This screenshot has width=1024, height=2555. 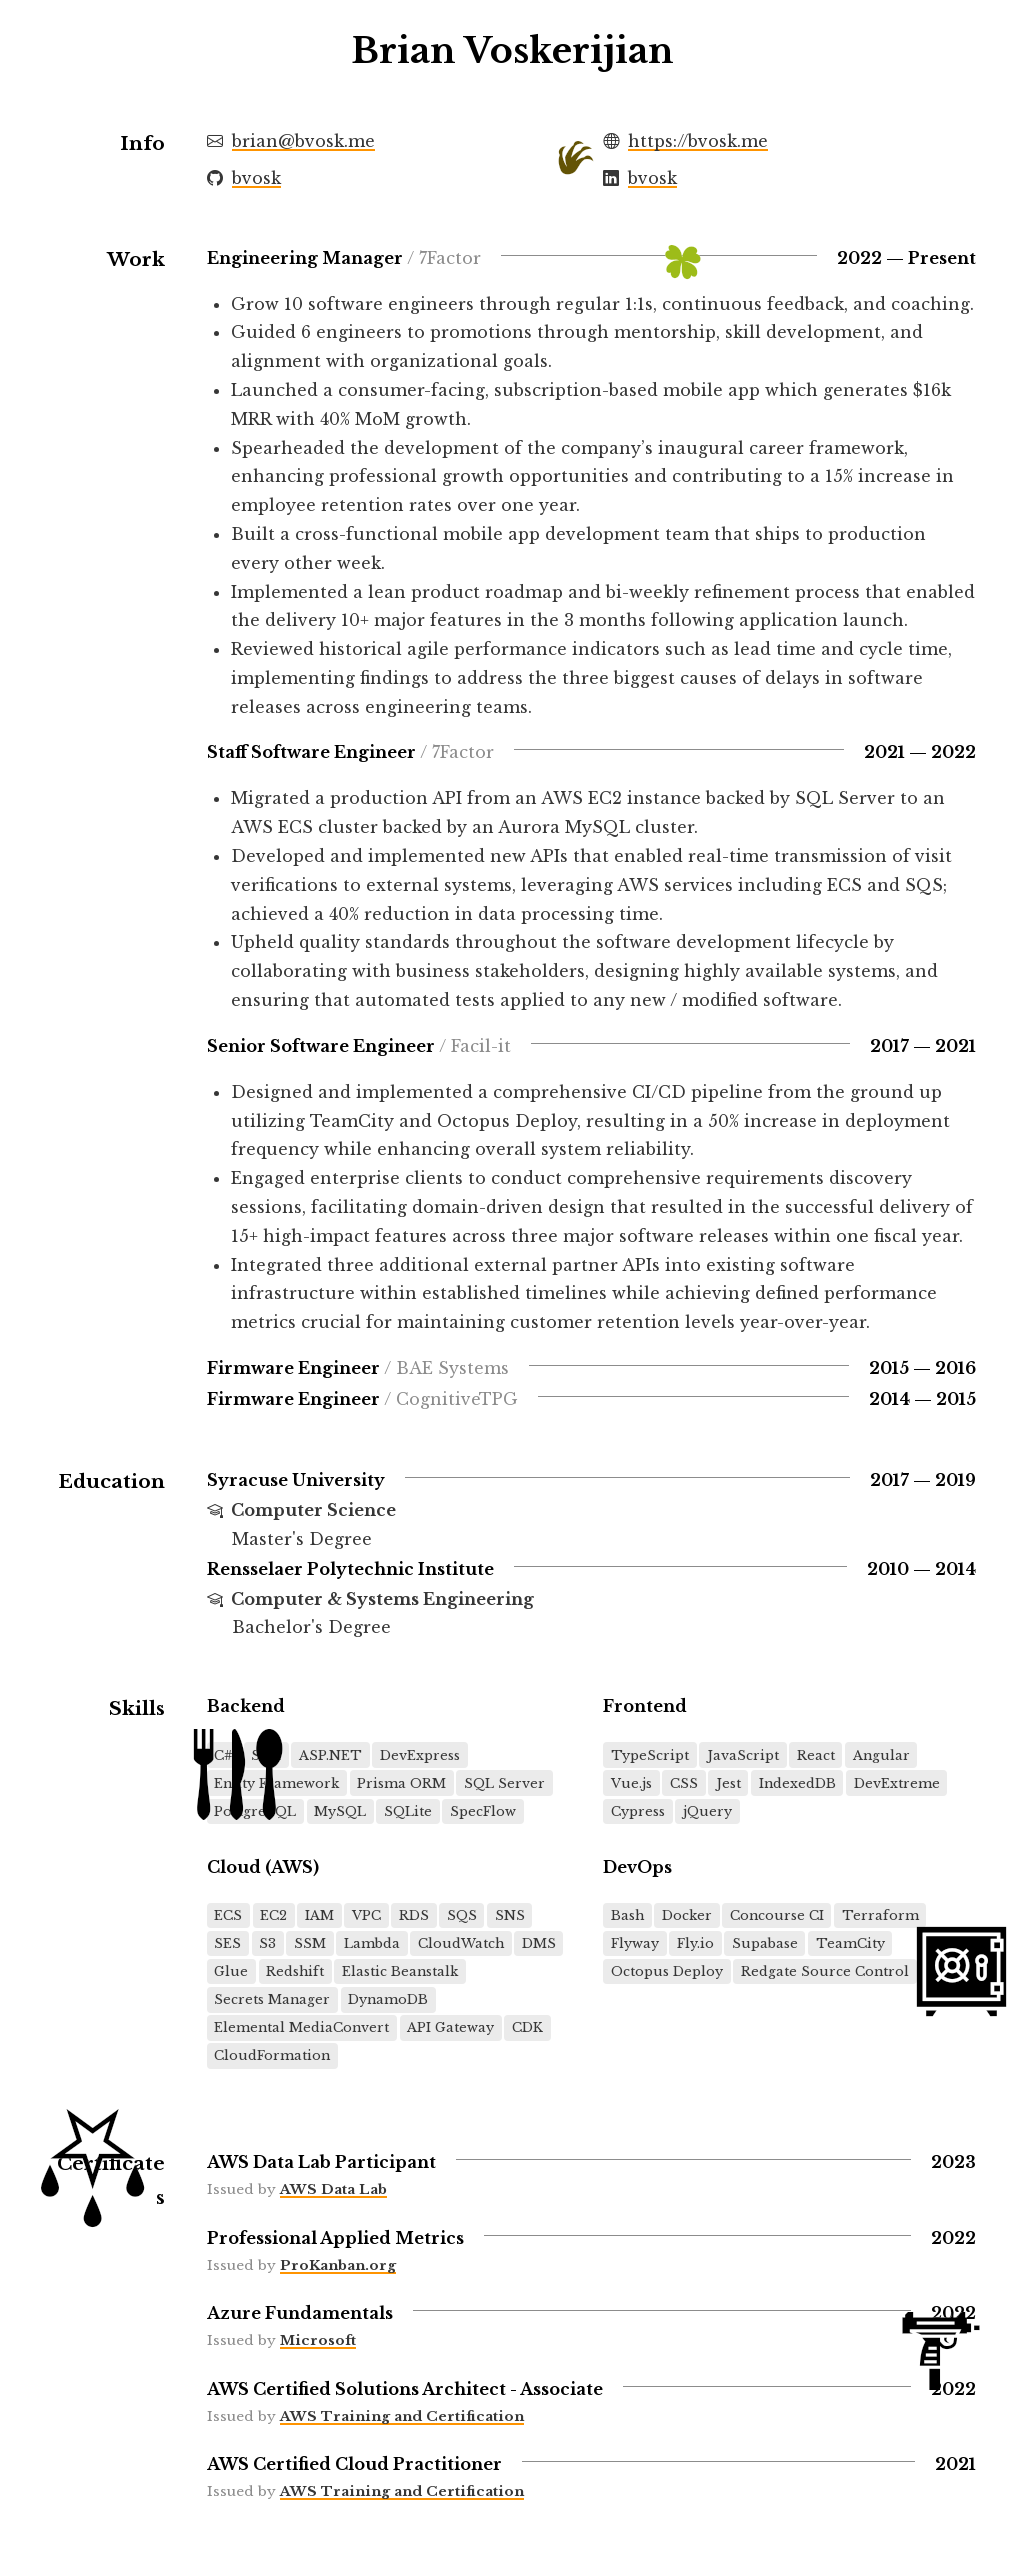 What do you see at coordinates (236, 1774) in the screenshot?
I see `view nearby restaurants or dining options` at bounding box center [236, 1774].